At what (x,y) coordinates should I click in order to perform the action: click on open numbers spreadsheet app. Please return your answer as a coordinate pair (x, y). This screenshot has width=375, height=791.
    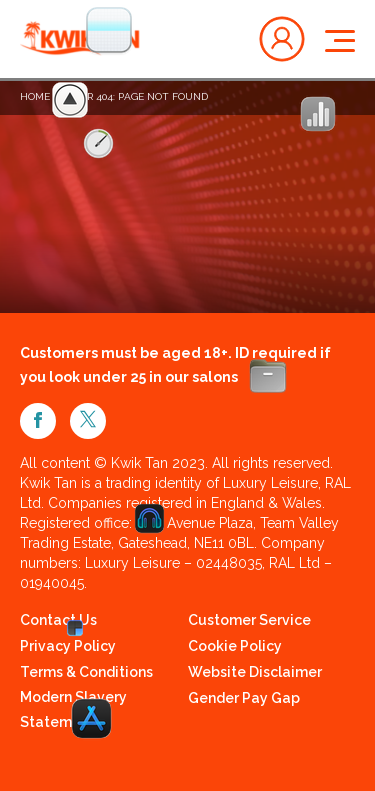
    Looking at the image, I should click on (318, 114).